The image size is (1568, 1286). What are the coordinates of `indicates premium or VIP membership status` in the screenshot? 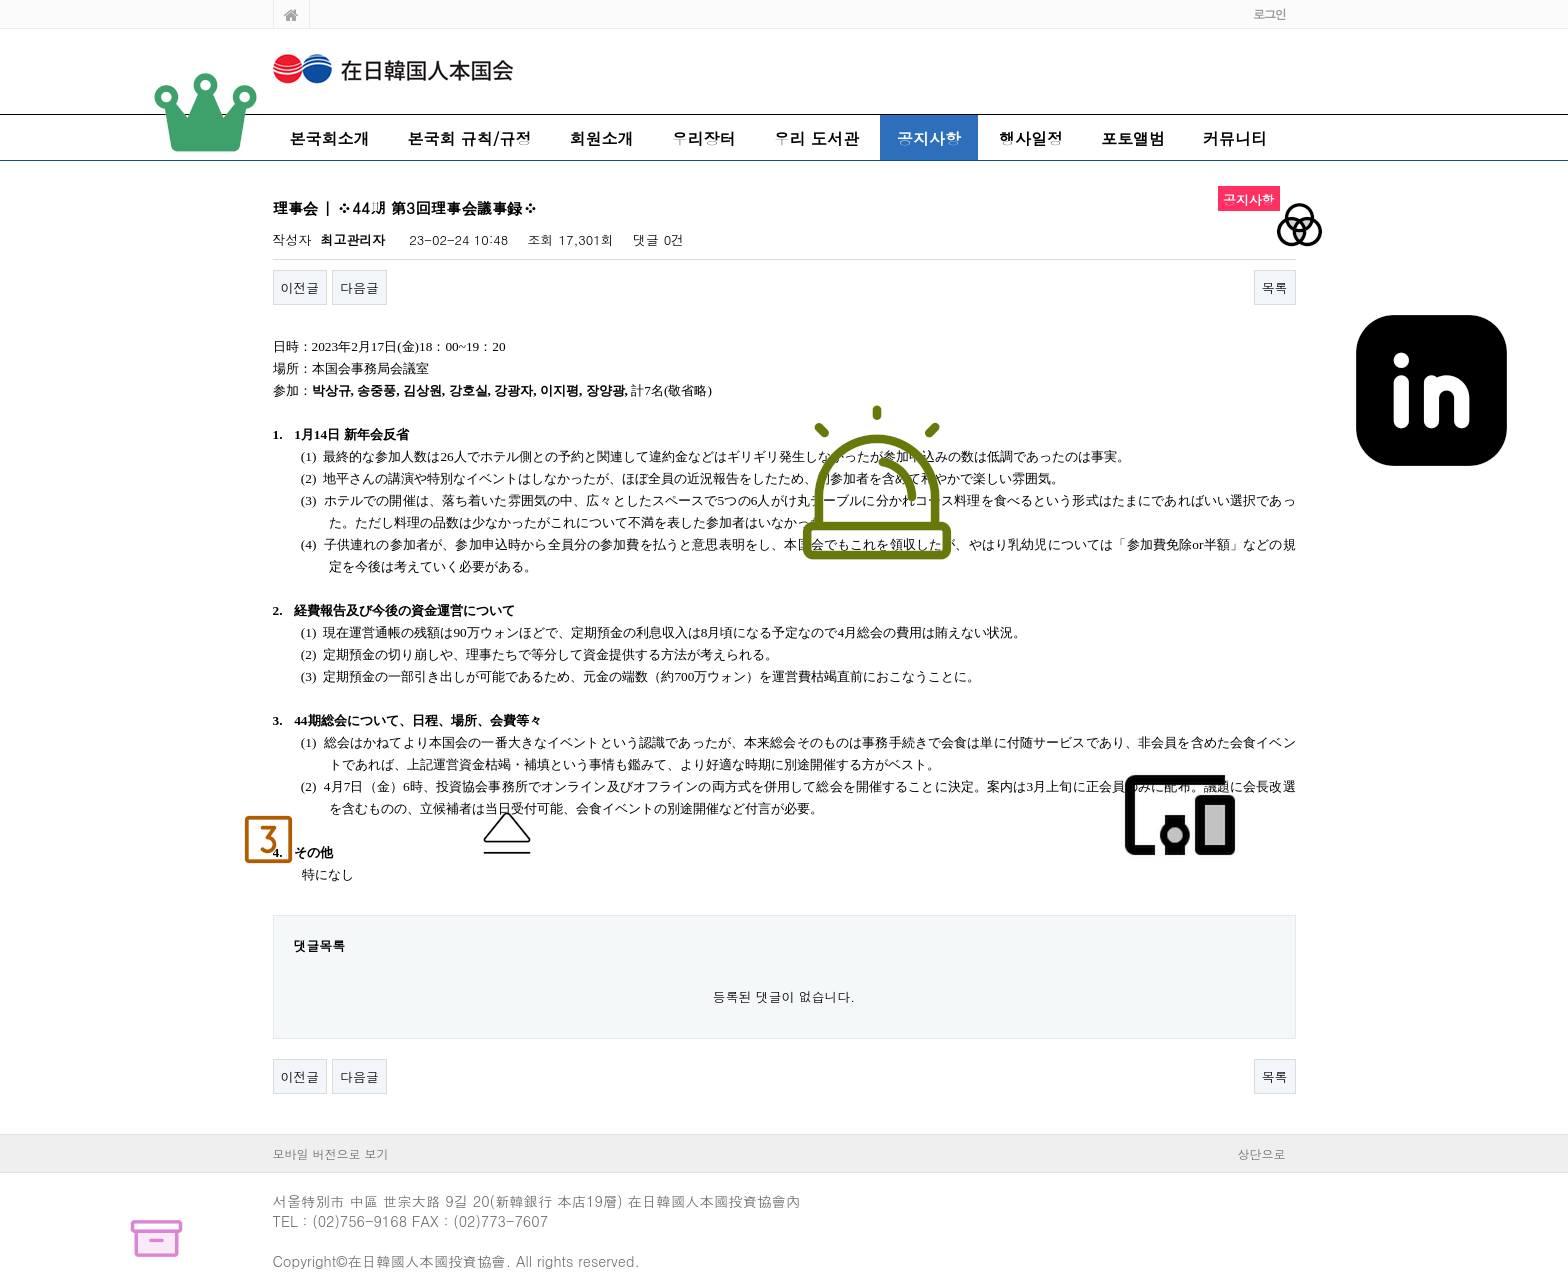 It's located at (205, 117).